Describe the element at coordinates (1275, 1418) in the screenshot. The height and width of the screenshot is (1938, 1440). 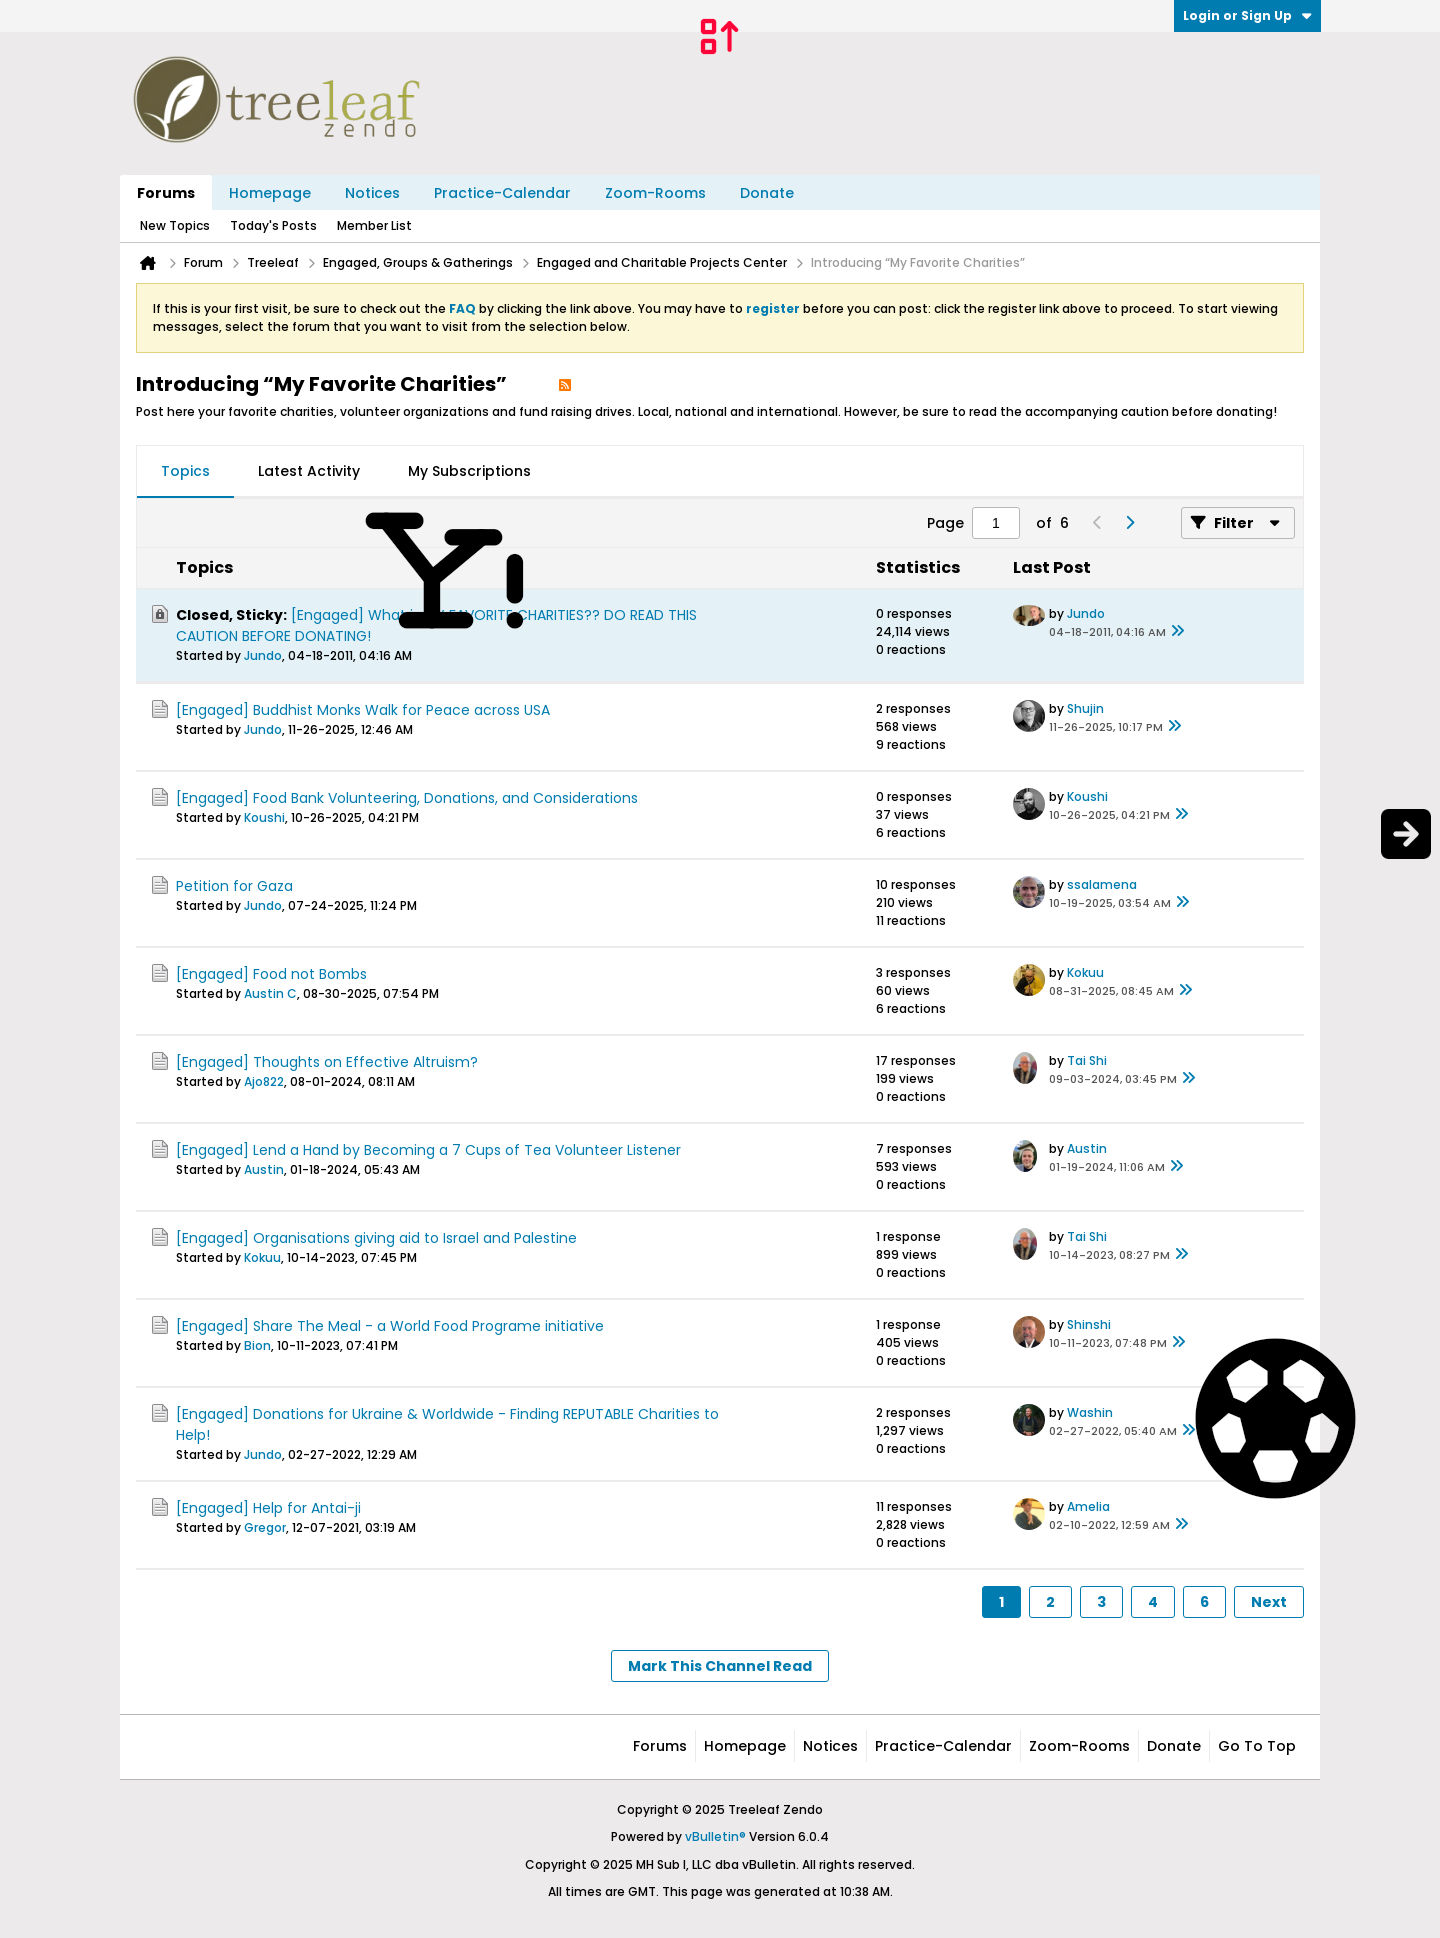
I see `access football or soccer content` at that location.